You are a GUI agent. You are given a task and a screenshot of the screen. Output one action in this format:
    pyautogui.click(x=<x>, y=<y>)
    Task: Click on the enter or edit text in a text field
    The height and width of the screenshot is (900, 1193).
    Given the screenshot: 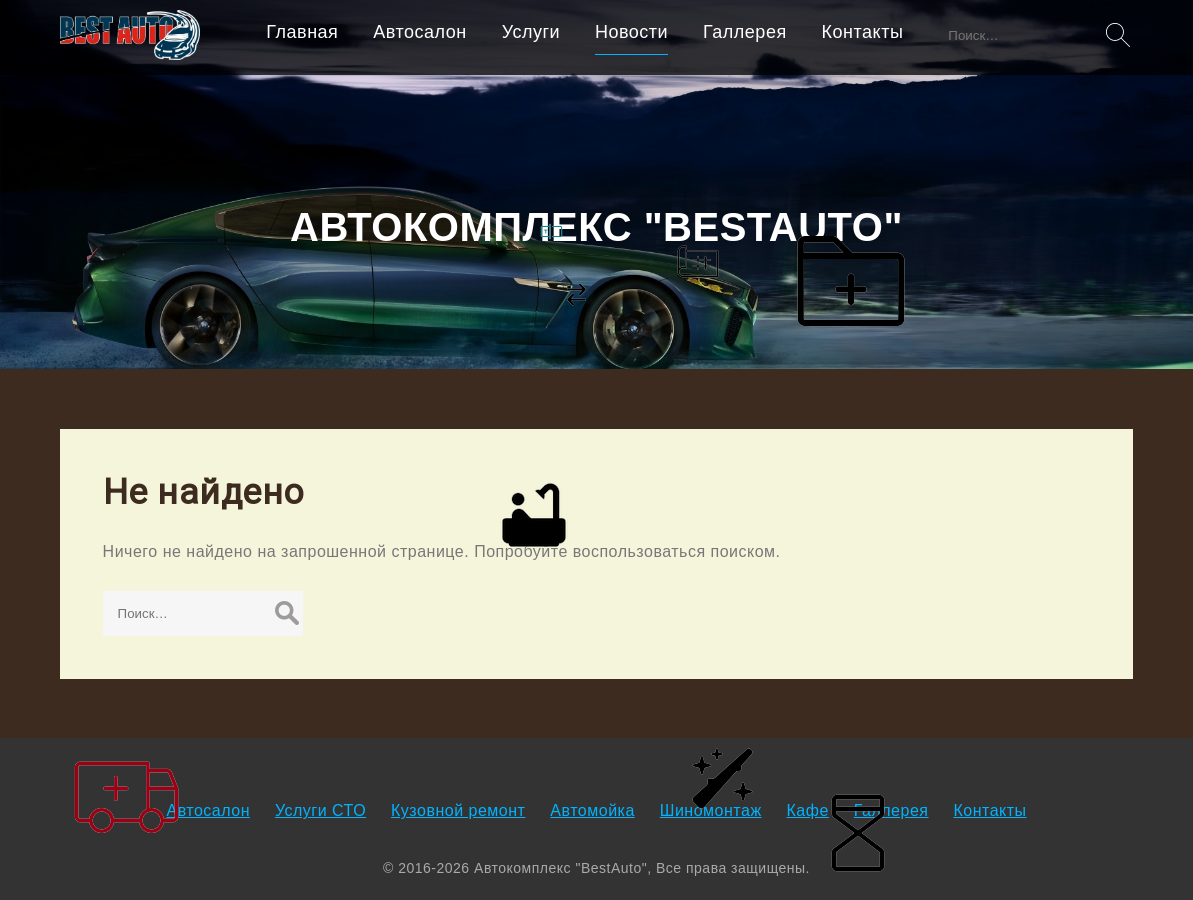 What is the action you would take?
    pyautogui.click(x=551, y=231)
    